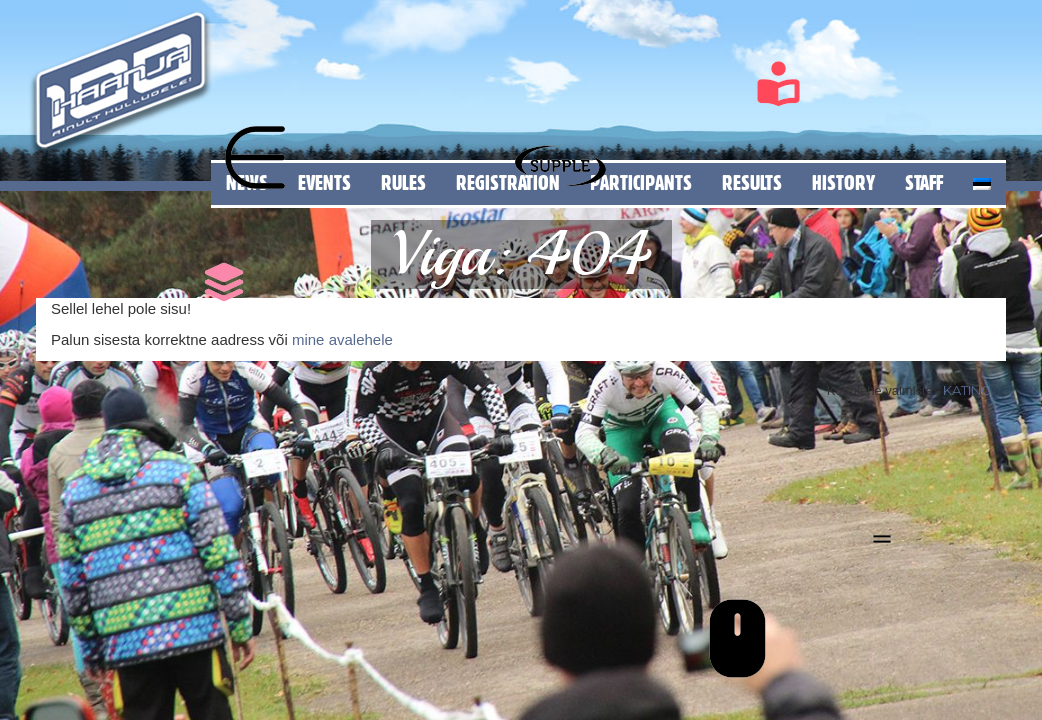 The width and height of the screenshot is (1042, 720). I want to click on reorder or rearrange list items, so click(882, 539).